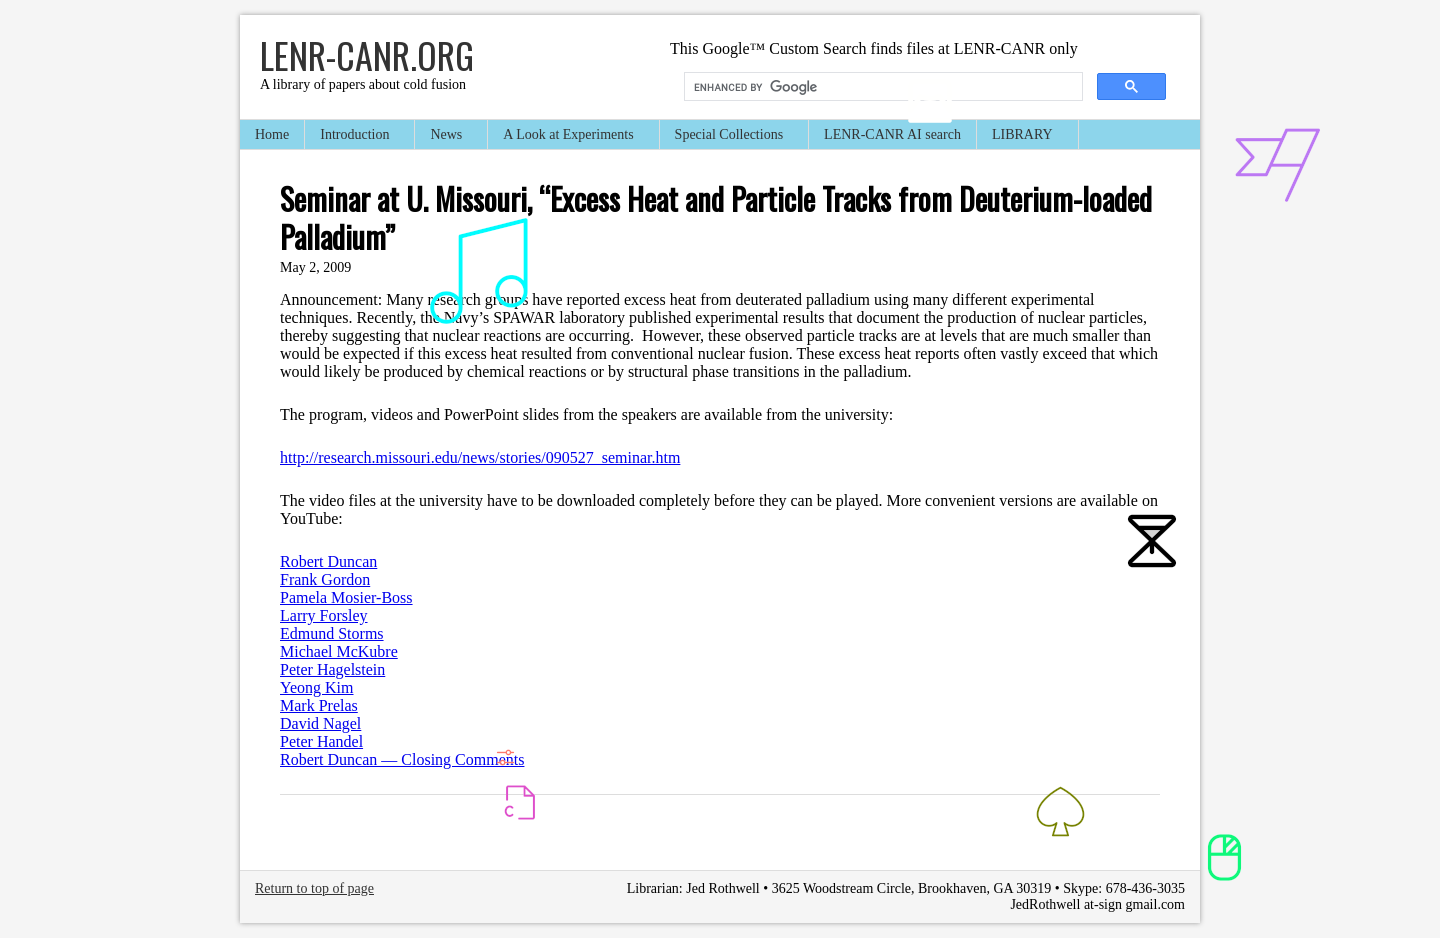  I want to click on flag or bookmark an item, so click(1277, 162).